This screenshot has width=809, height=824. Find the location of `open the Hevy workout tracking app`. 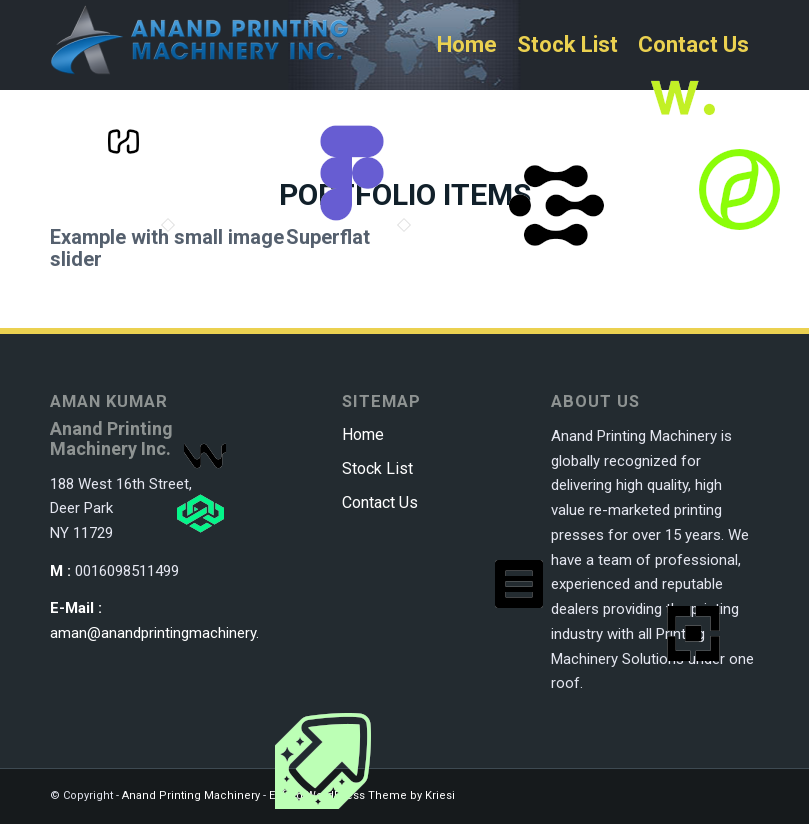

open the Hevy workout tracking app is located at coordinates (123, 141).